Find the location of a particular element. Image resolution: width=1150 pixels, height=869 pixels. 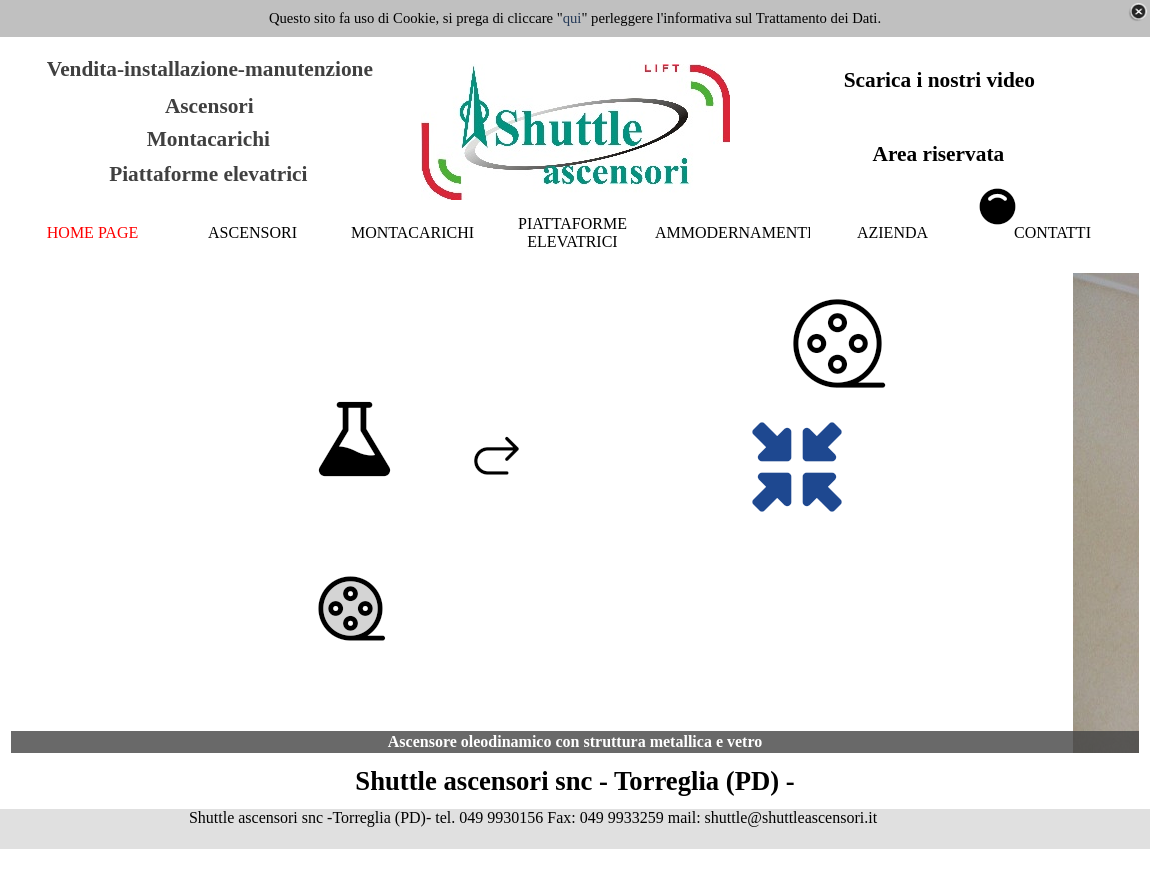

access laboratory or science features is located at coordinates (354, 440).